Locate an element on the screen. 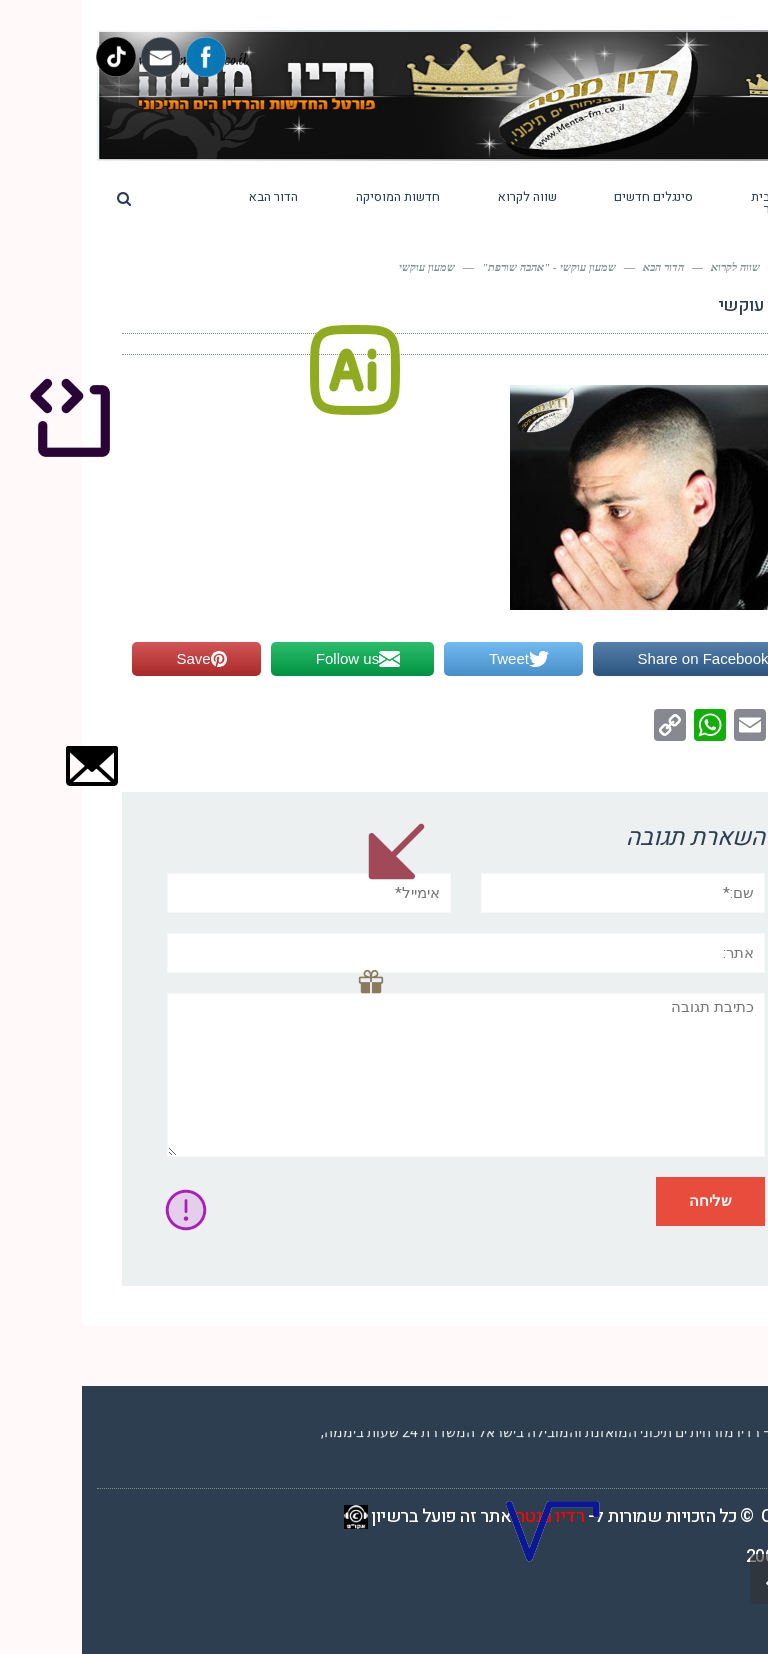  navigate to the bottom-left corner is located at coordinates (396, 851).